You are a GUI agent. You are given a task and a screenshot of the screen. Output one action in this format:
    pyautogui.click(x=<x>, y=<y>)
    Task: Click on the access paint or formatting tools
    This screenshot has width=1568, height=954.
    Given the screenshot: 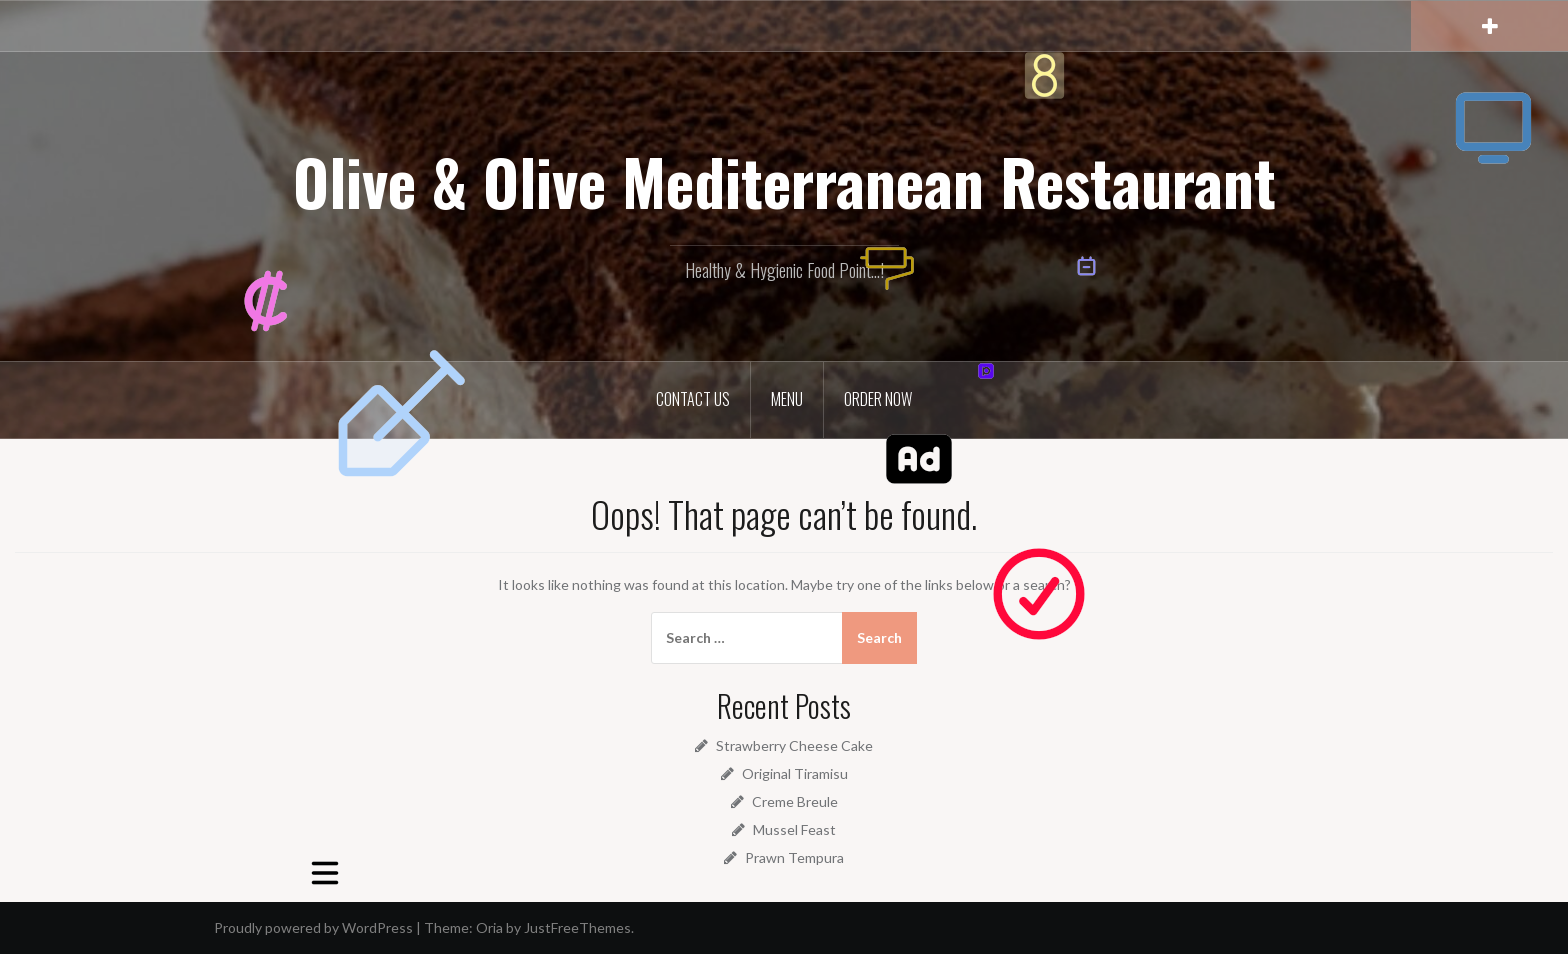 What is the action you would take?
    pyautogui.click(x=887, y=265)
    